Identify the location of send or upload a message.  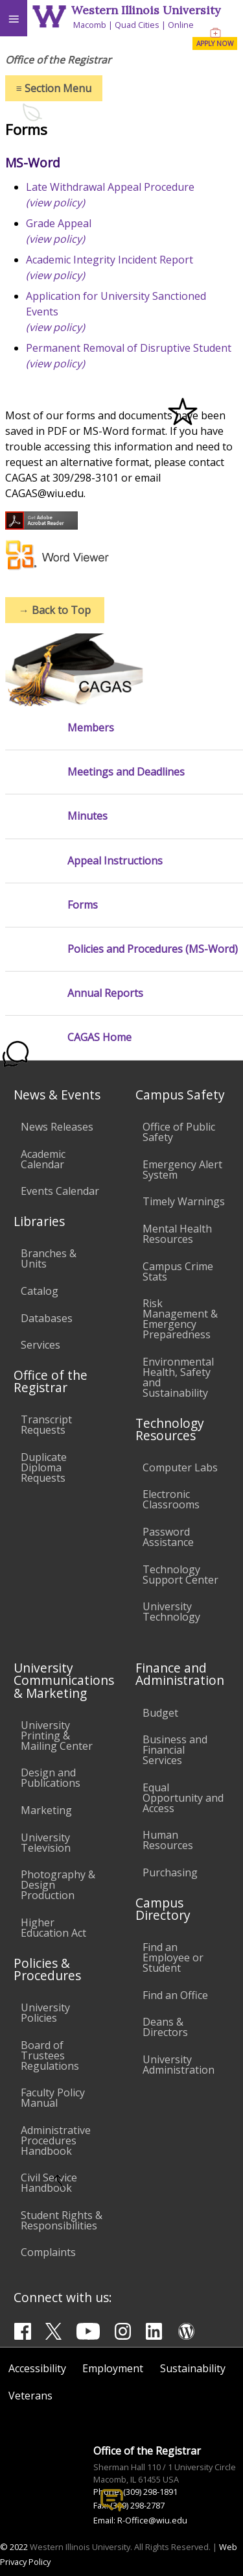
(111, 2499).